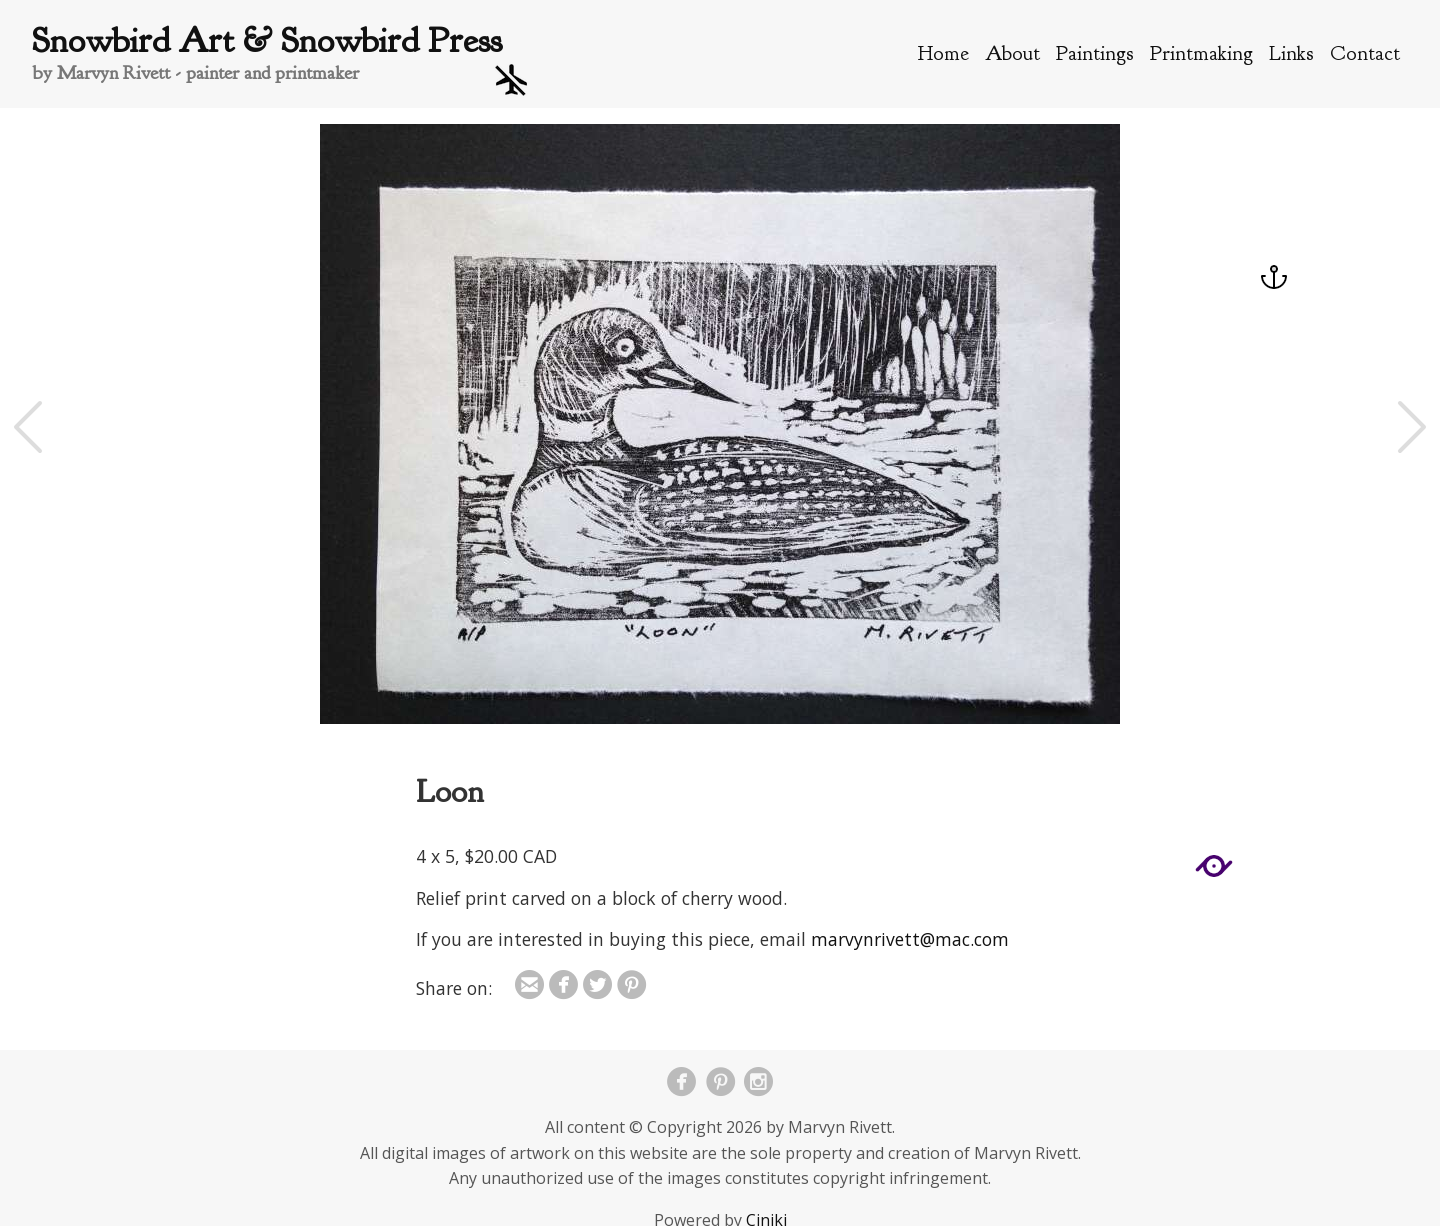 The image size is (1440, 1226). What do you see at coordinates (1274, 277) in the screenshot?
I see `anchor point or link to a fixed position` at bounding box center [1274, 277].